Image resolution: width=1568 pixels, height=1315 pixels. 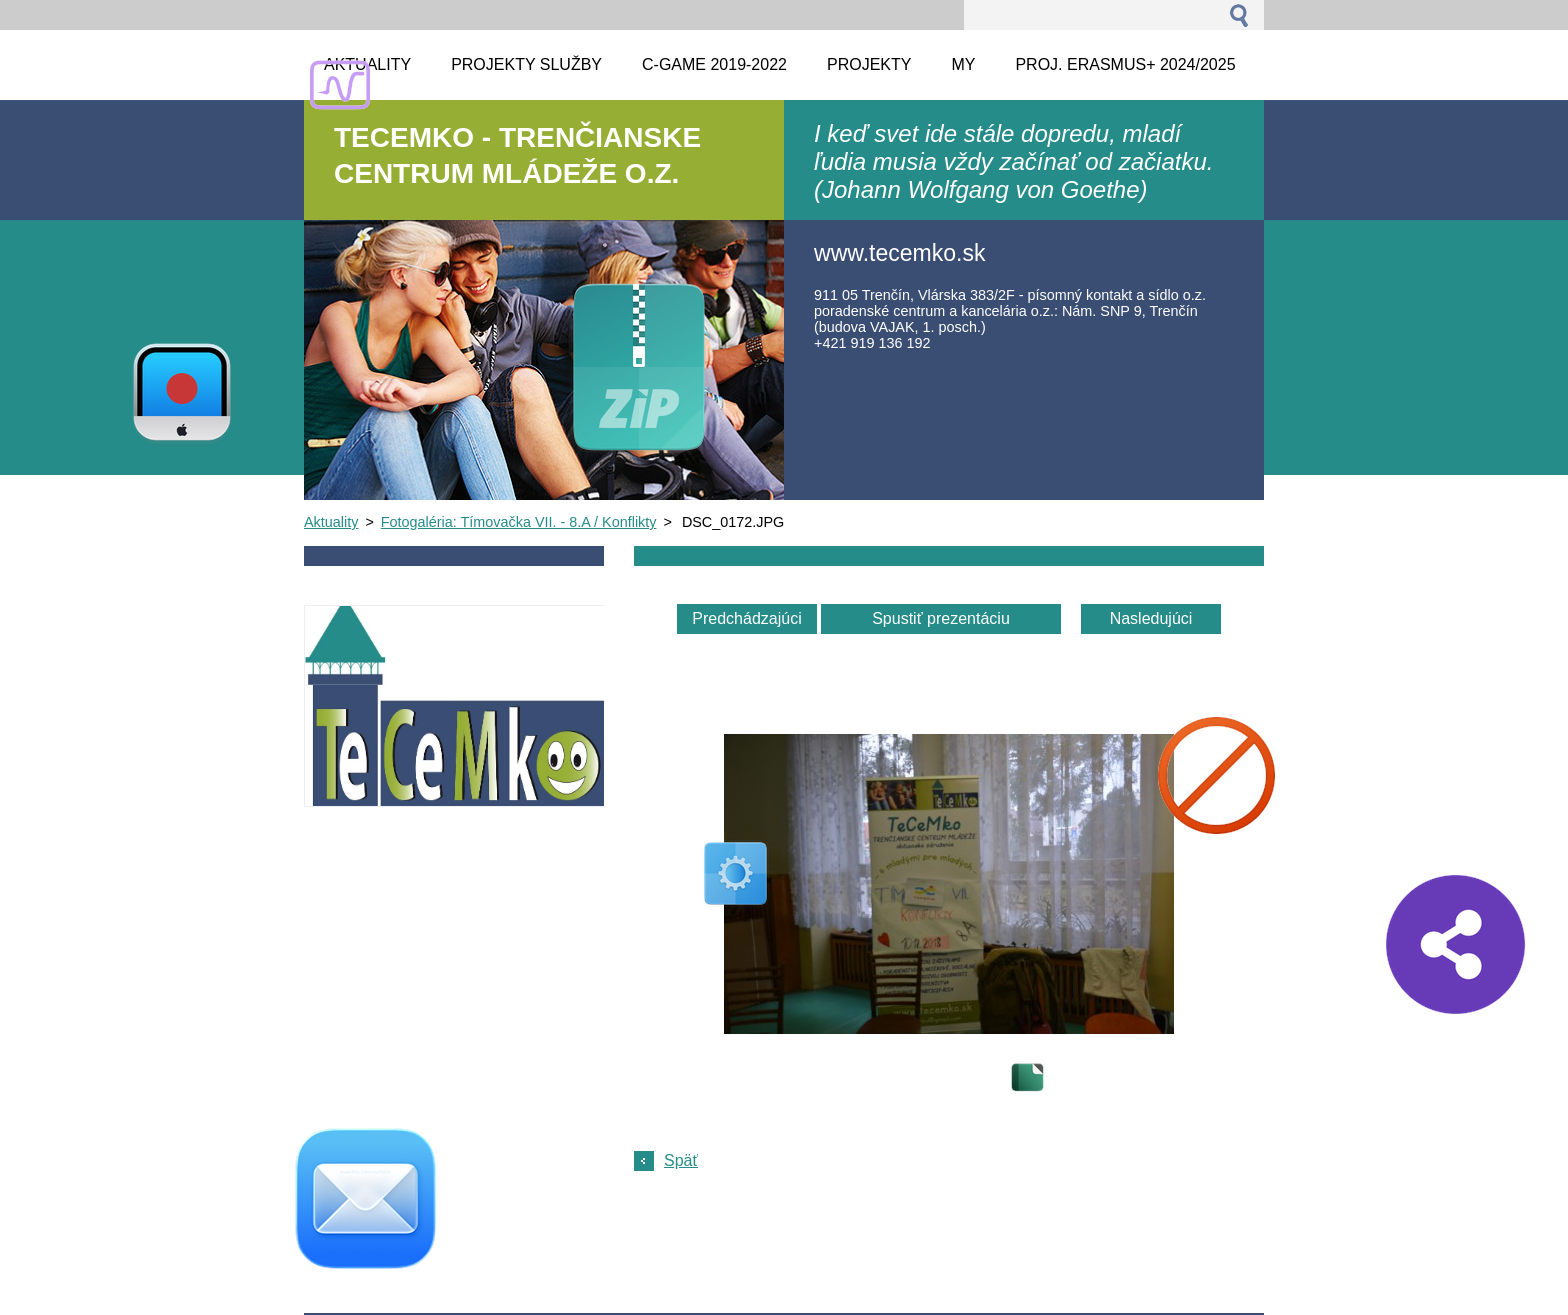 What do you see at coordinates (182, 392) in the screenshot?
I see `launch xwayland video bridge for screen sharing` at bounding box center [182, 392].